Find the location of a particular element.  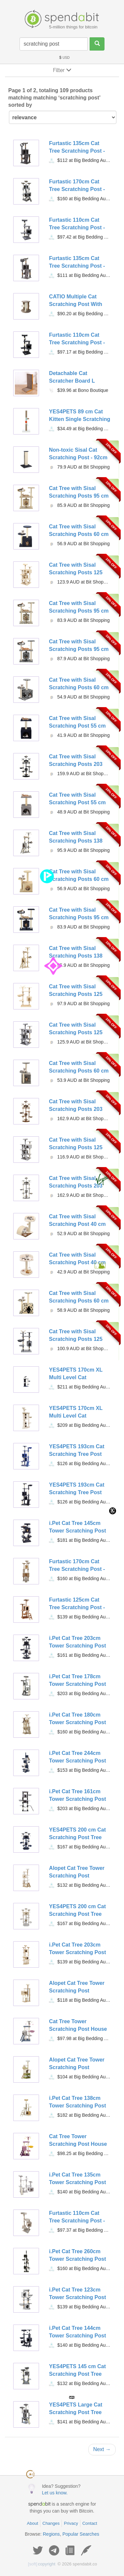

ethereum cryptocurrency logo is located at coordinates (29, 1310).